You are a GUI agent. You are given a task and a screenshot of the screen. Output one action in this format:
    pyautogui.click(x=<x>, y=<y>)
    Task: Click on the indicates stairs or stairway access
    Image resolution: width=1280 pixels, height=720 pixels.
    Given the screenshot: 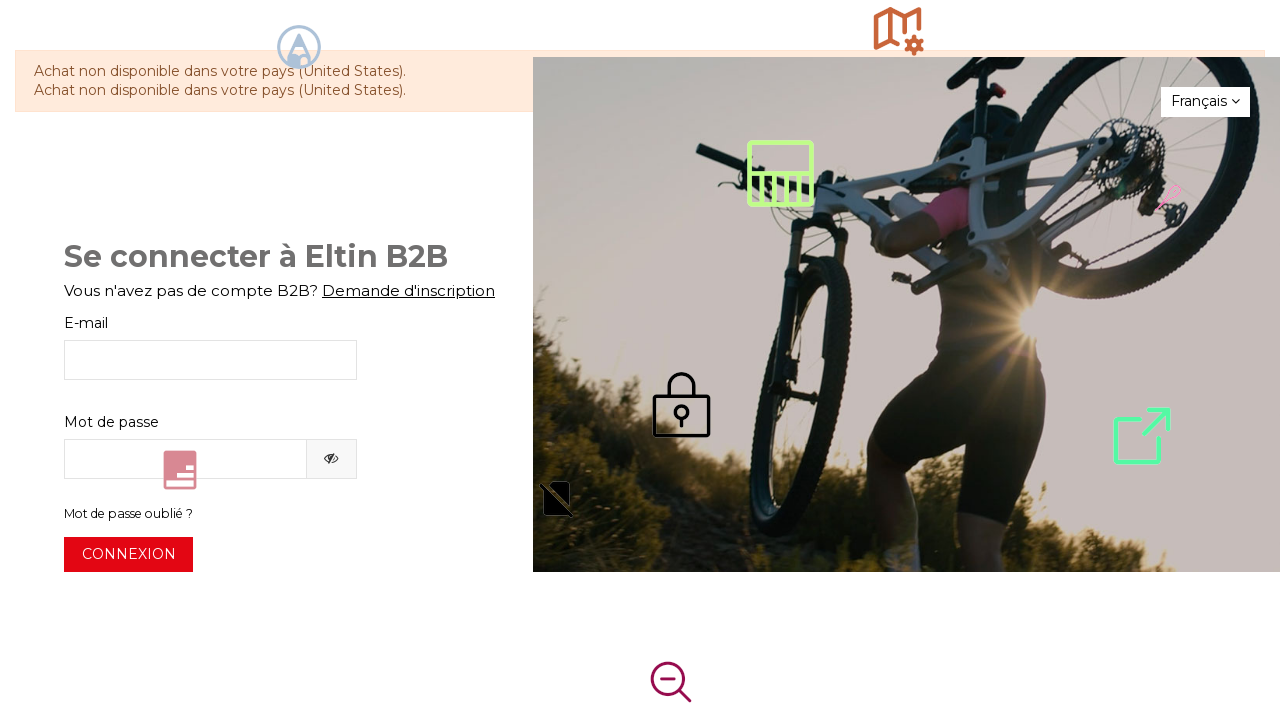 What is the action you would take?
    pyautogui.click(x=180, y=470)
    